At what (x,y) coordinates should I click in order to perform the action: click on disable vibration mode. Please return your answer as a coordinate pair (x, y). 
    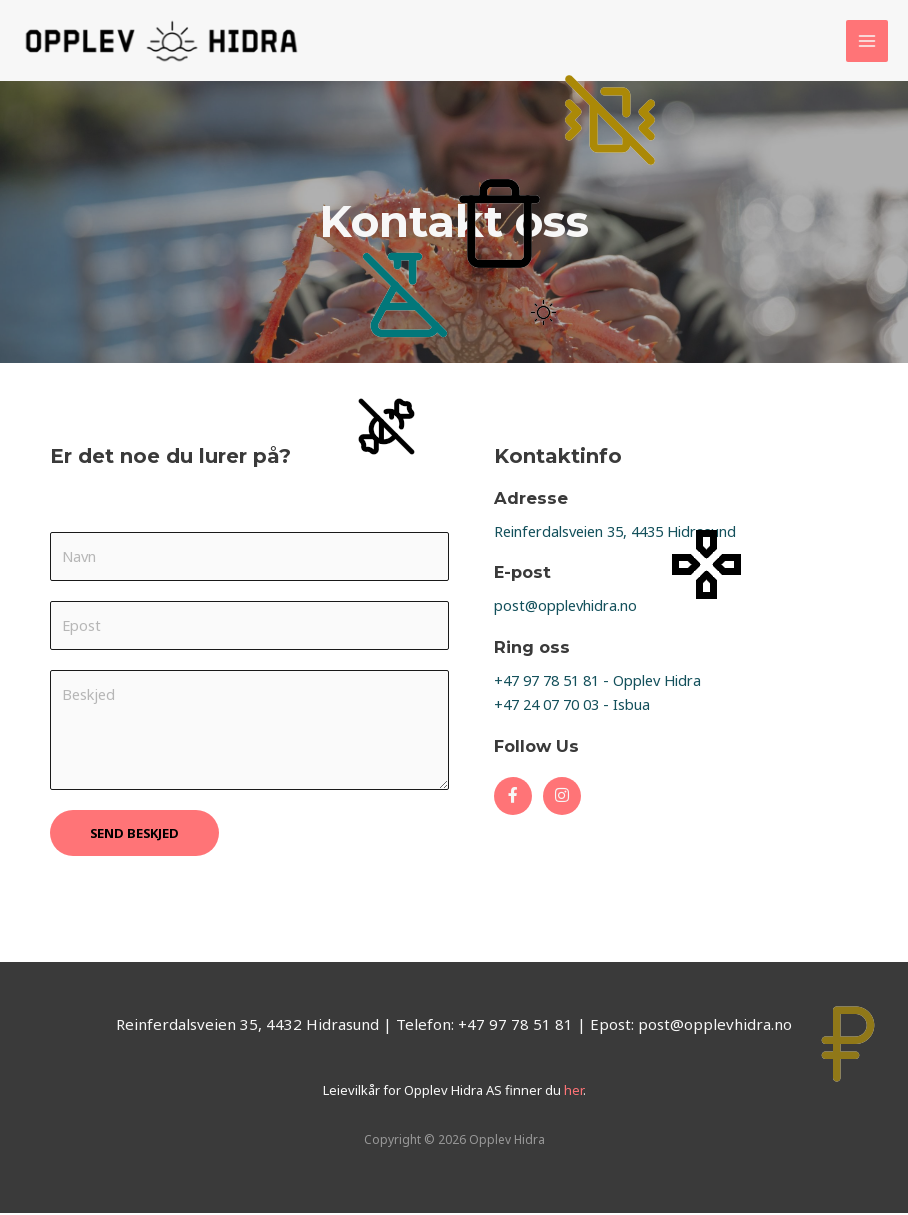
    Looking at the image, I should click on (610, 120).